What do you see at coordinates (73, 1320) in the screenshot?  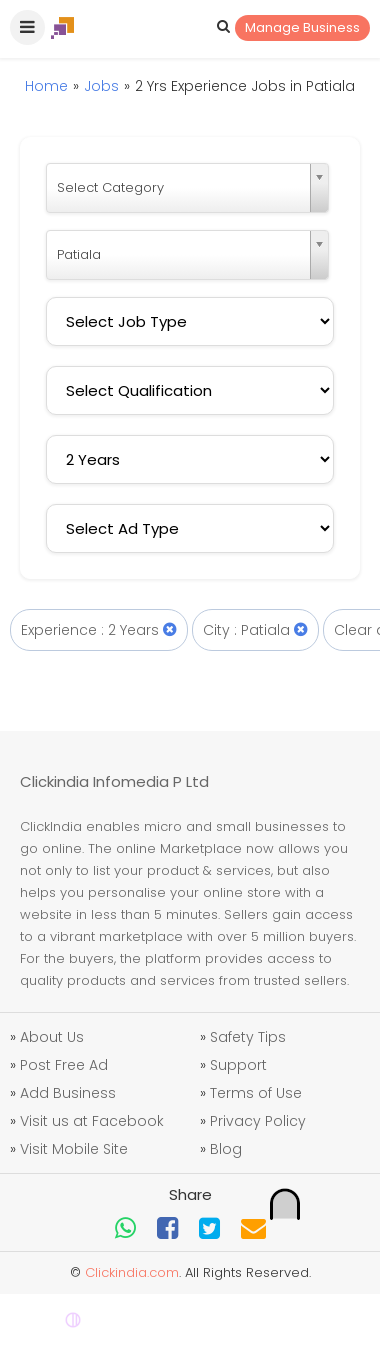 I see `toggle between light and dark mode` at bounding box center [73, 1320].